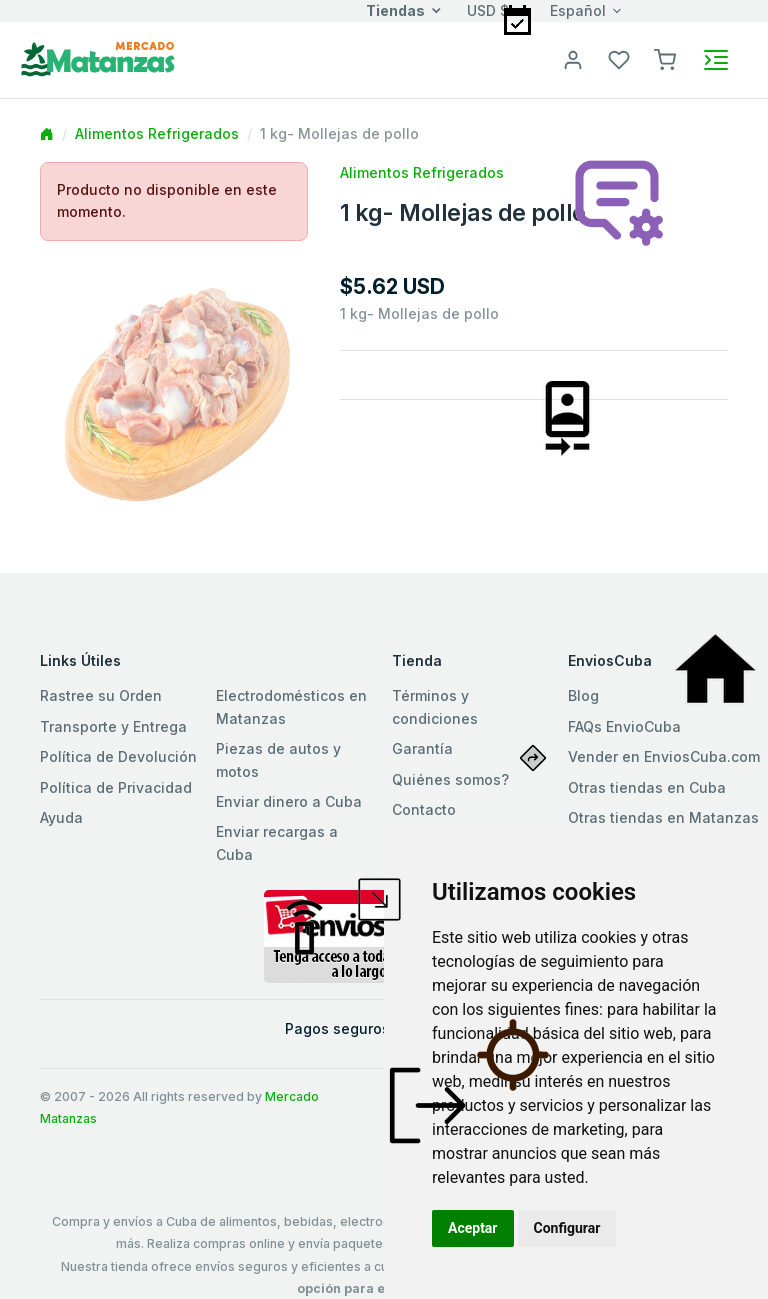 Image resolution: width=768 pixels, height=1299 pixels. I want to click on navigate to bottom-right corner, so click(379, 899).